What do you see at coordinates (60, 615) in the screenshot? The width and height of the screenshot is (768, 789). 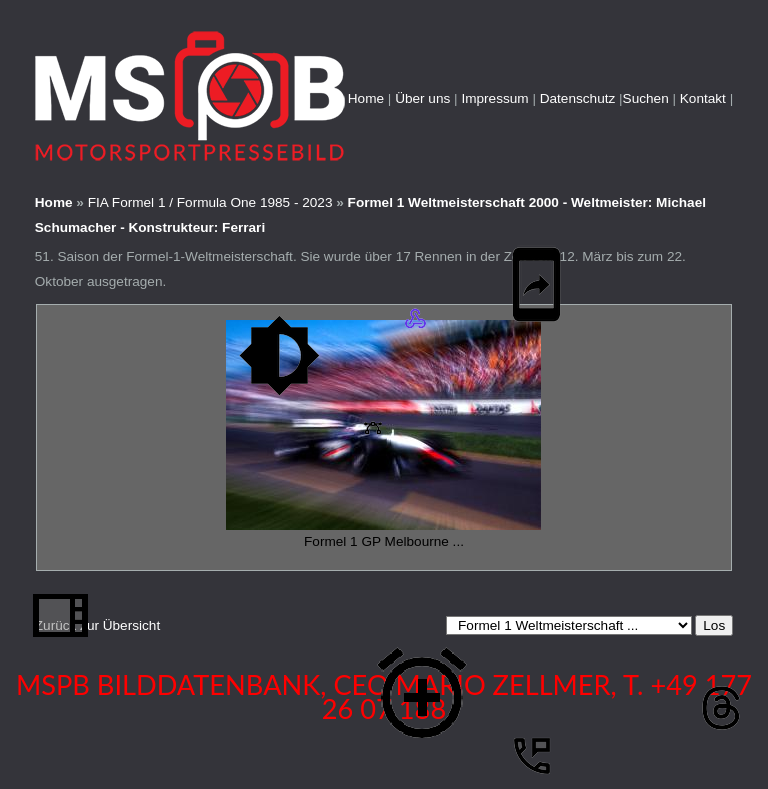 I see `toggle sidebar panel visibility` at bounding box center [60, 615].